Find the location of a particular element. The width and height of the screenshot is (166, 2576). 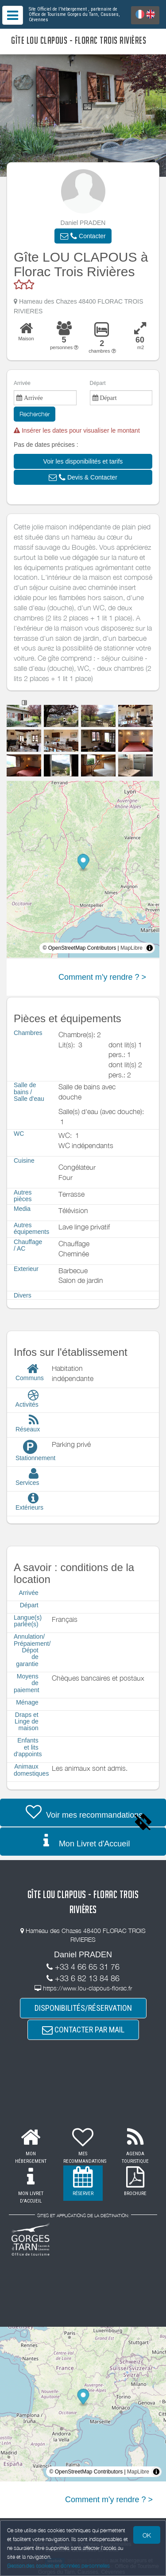

adjust display overscan or screen boundaries is located at coordinates (87, 107).